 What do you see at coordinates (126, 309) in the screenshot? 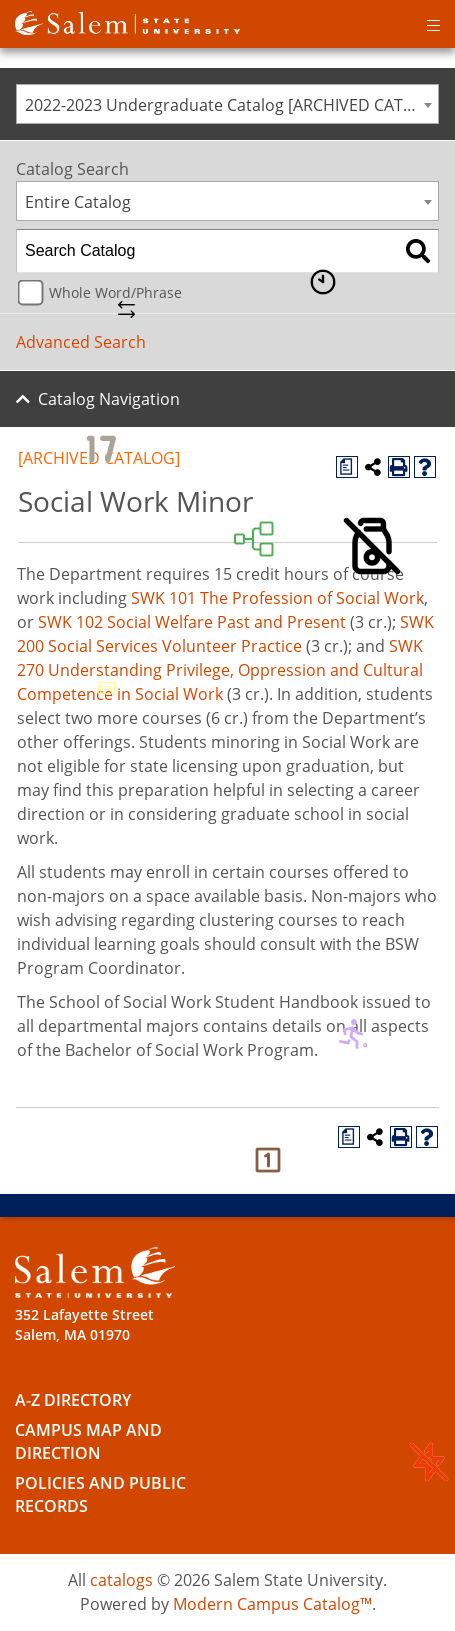
I see `swap or exchange items` at bounding box center [126, 309].